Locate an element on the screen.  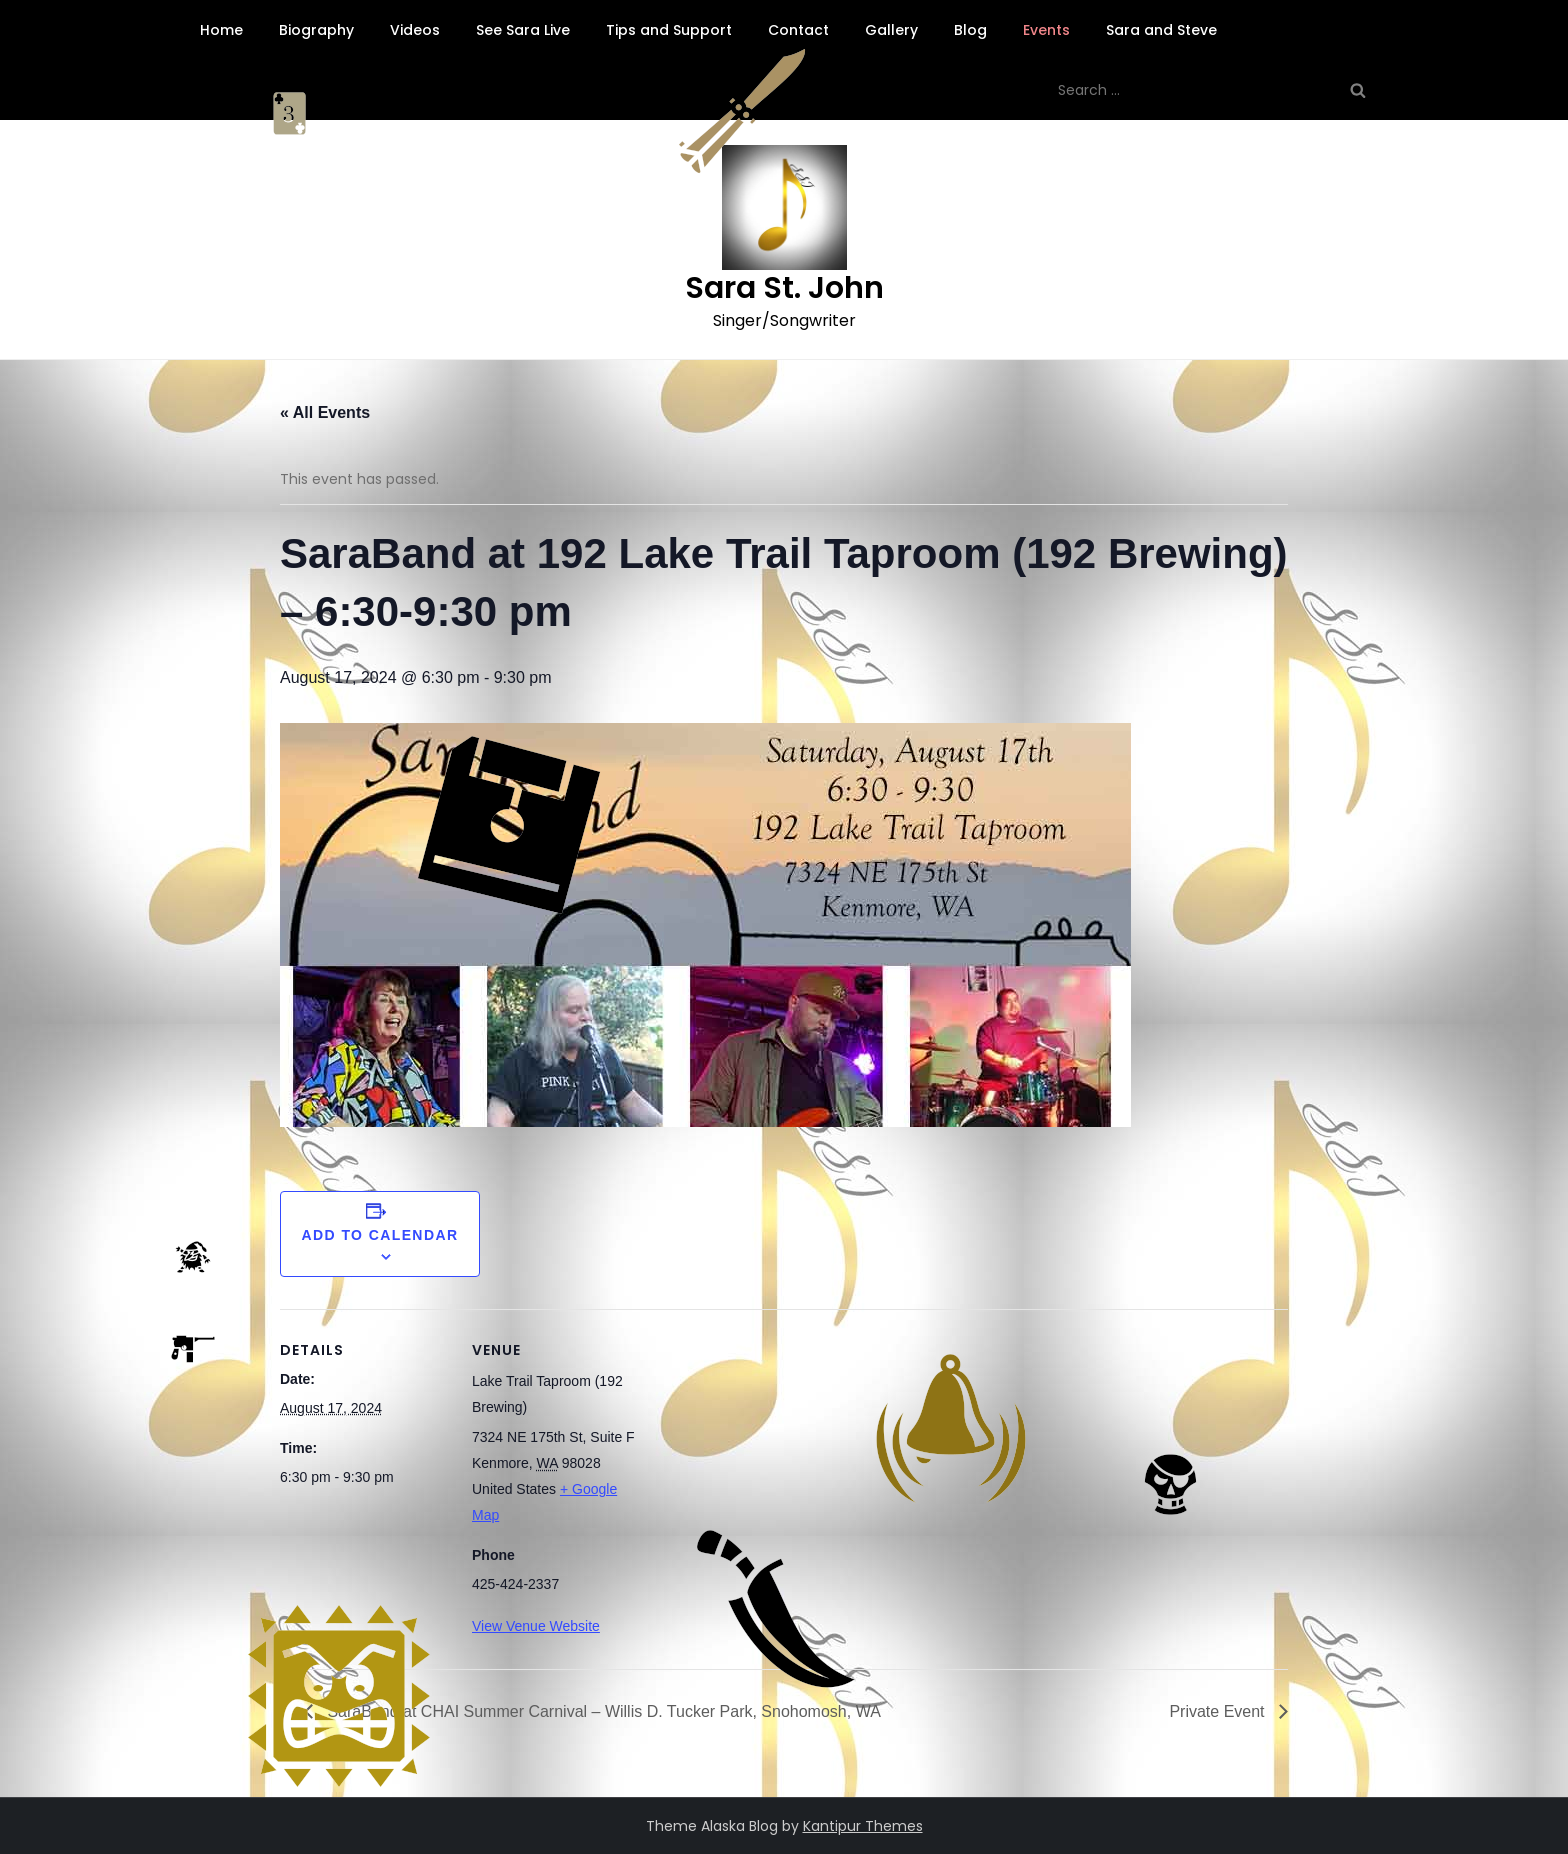
save your current progress is located at coordinates (509, 825).